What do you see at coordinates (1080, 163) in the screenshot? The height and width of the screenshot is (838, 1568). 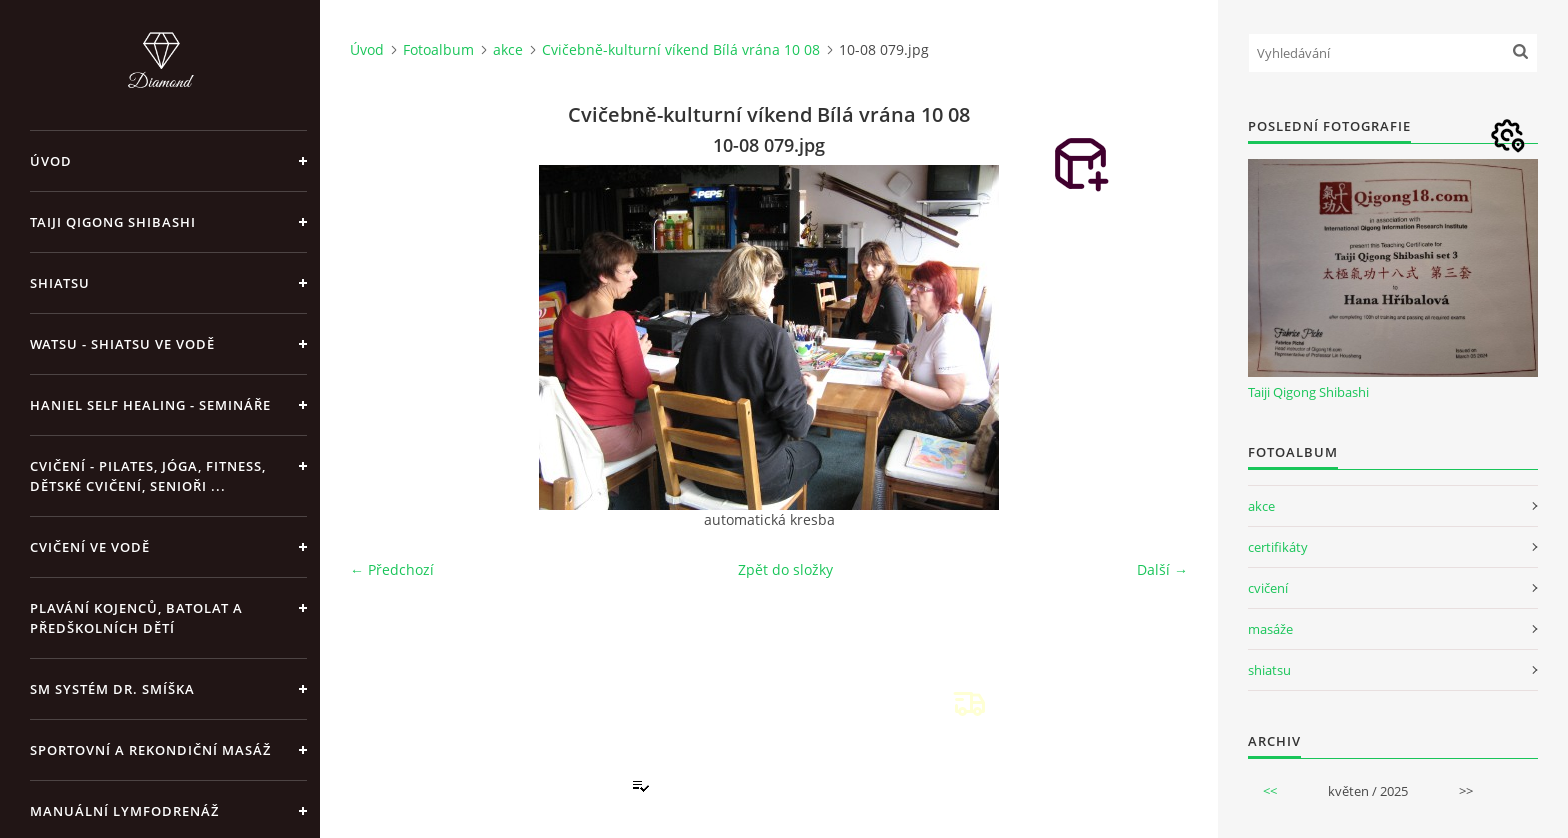 I see `add a new 3D object or shape` at bounding box center [1080, 163].